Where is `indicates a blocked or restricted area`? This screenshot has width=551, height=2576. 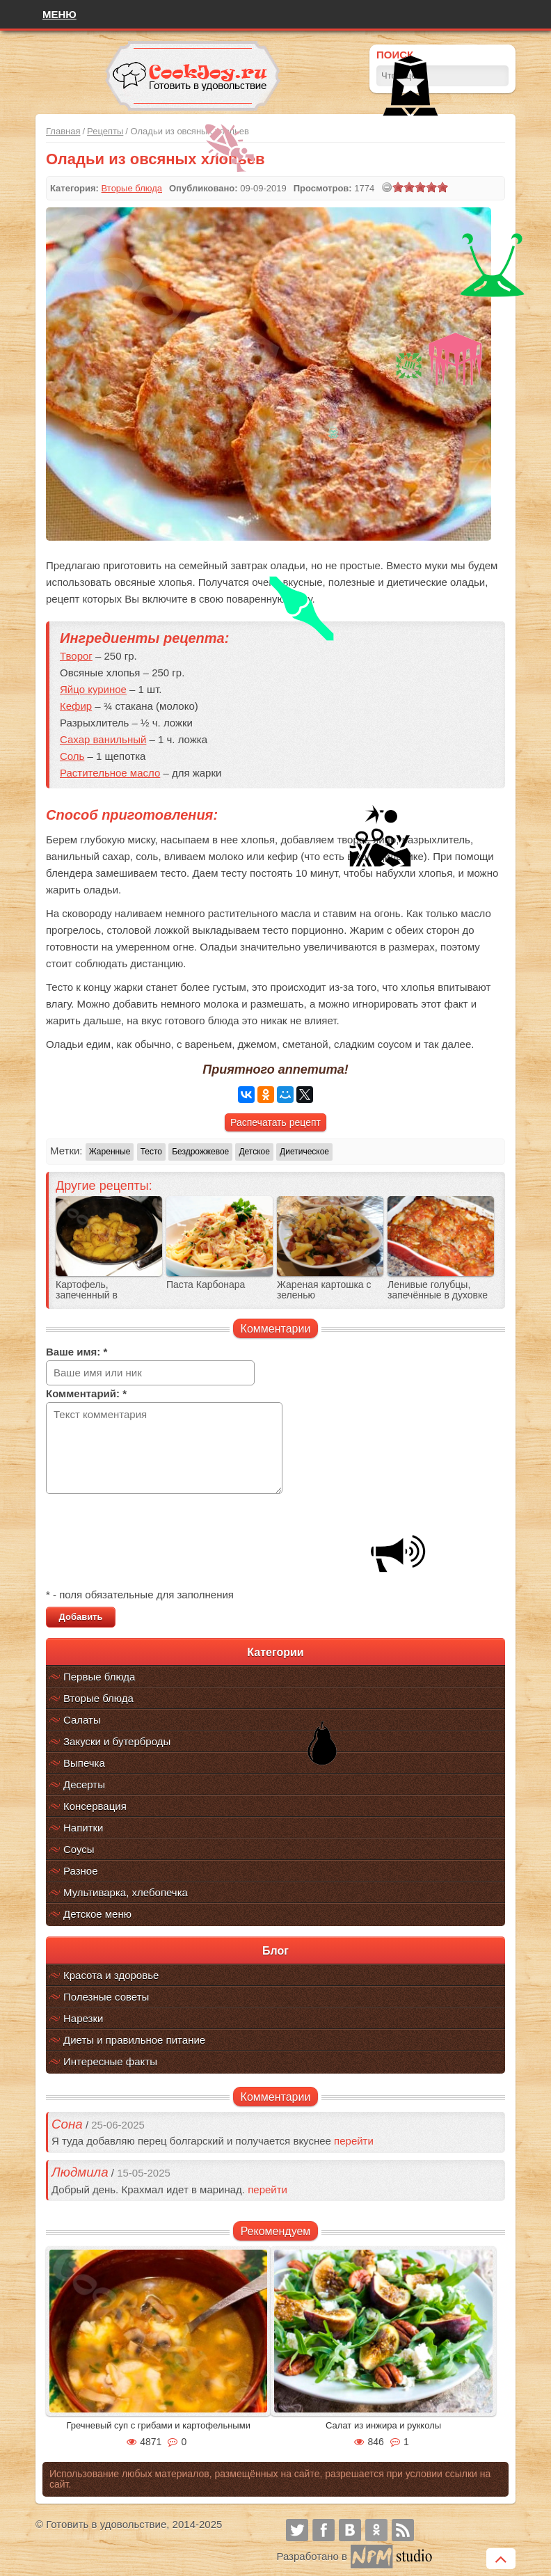
indicates a blocked or restricted area is located at coordinates (380, 836).